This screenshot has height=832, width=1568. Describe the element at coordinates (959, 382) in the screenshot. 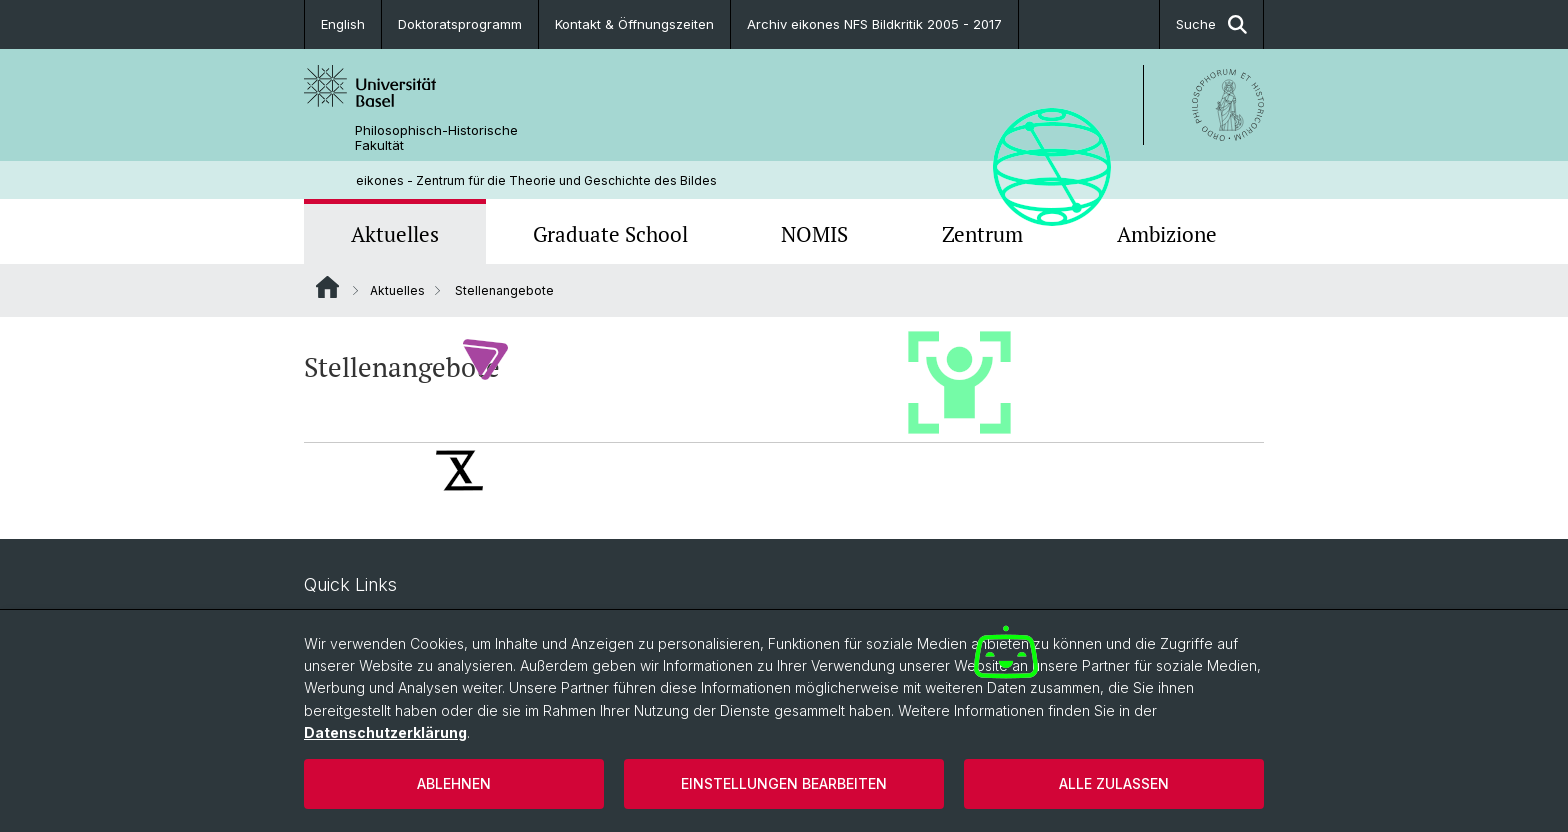

I see `scan or verify body biometrics` at that location.